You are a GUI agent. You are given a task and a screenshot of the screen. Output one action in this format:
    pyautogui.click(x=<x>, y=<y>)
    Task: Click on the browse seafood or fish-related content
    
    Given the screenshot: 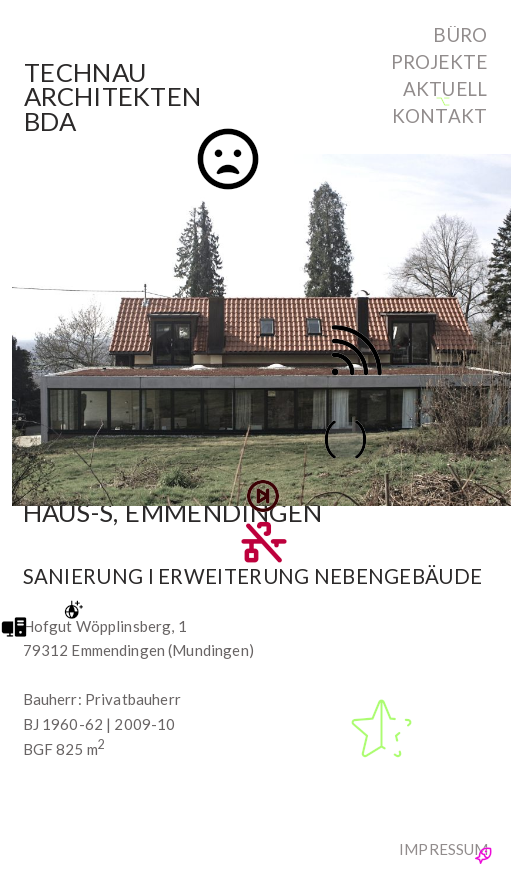 What is the action you would take?
    pyautogui.click(x=484, y=855)
    